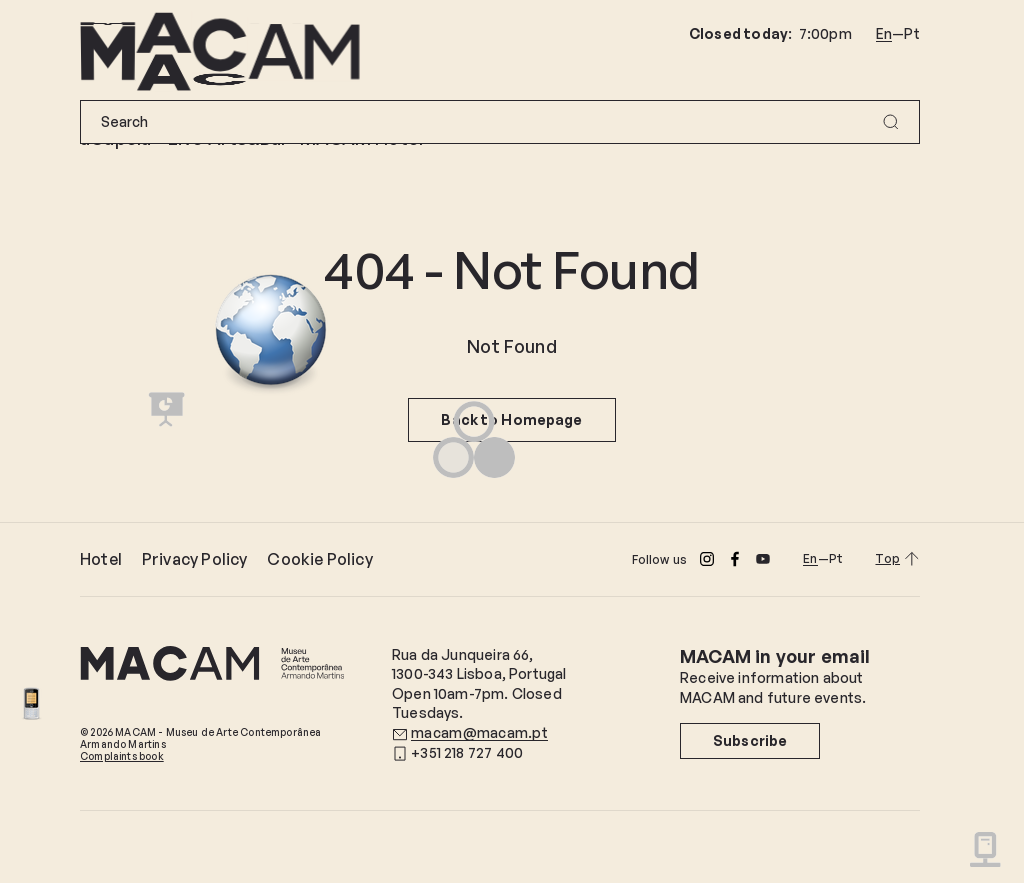 The height and width of the screenshot is (883, 1024). Describe the element at coordinates (32, 704) in the screenshot. I see `access phone or calling features` at that location.